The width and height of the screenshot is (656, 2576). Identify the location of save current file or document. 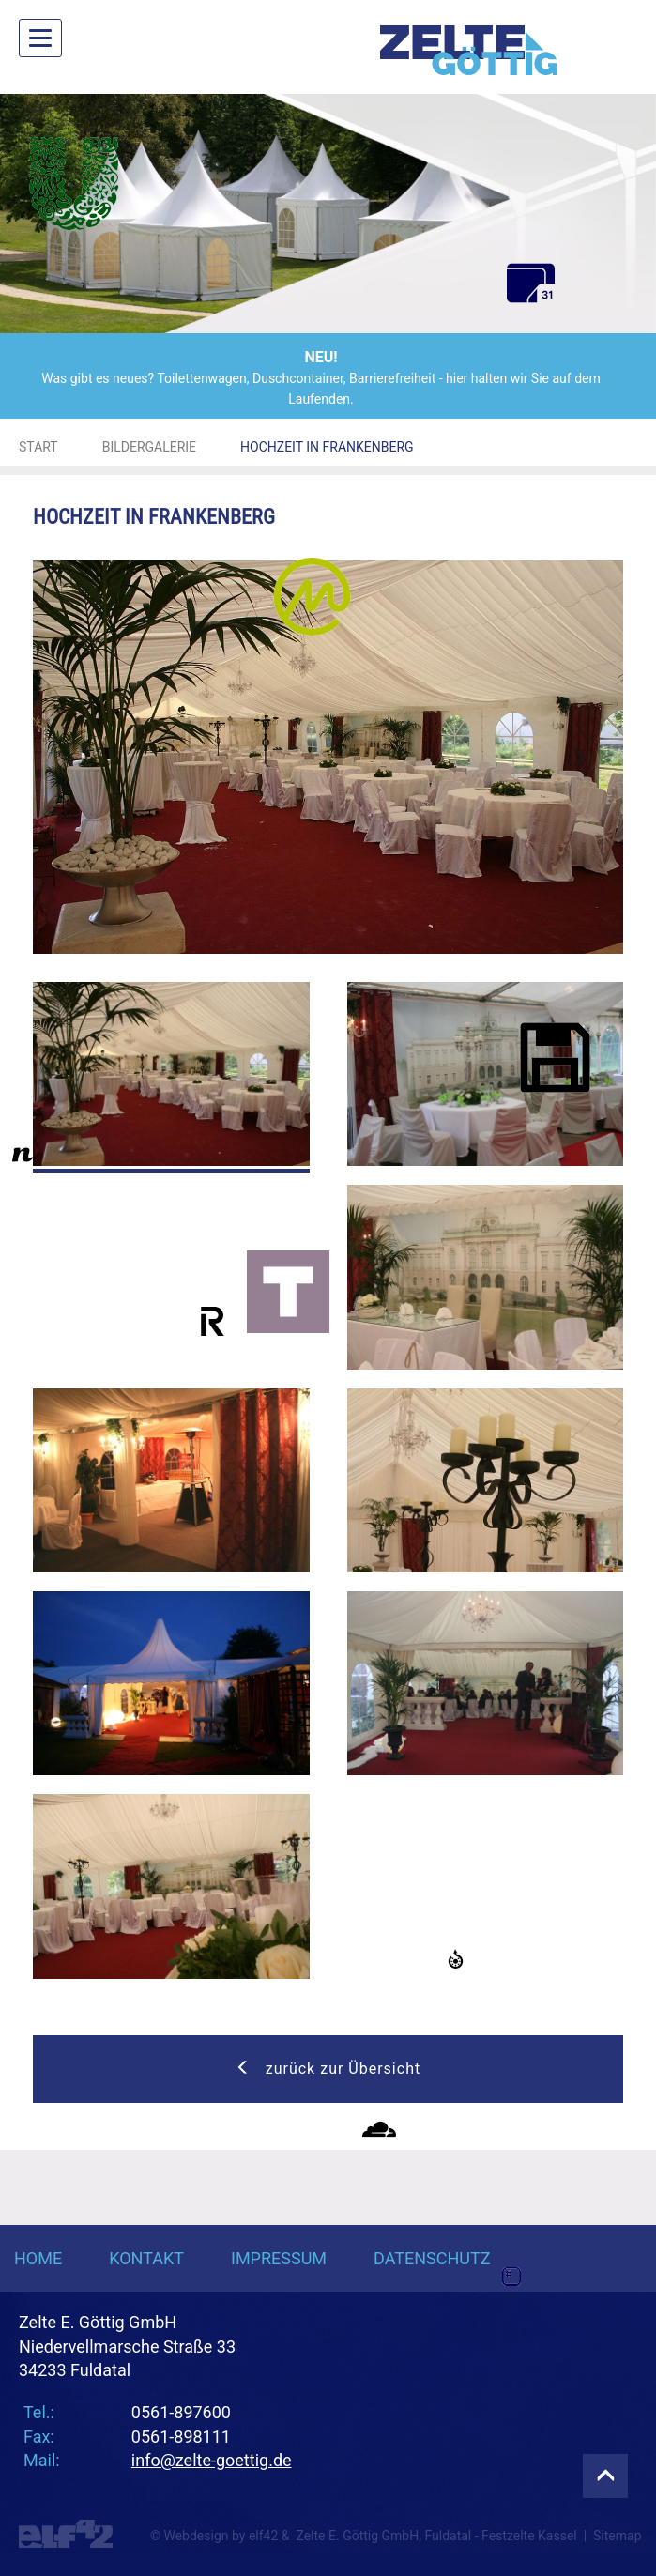
(555, 1057).